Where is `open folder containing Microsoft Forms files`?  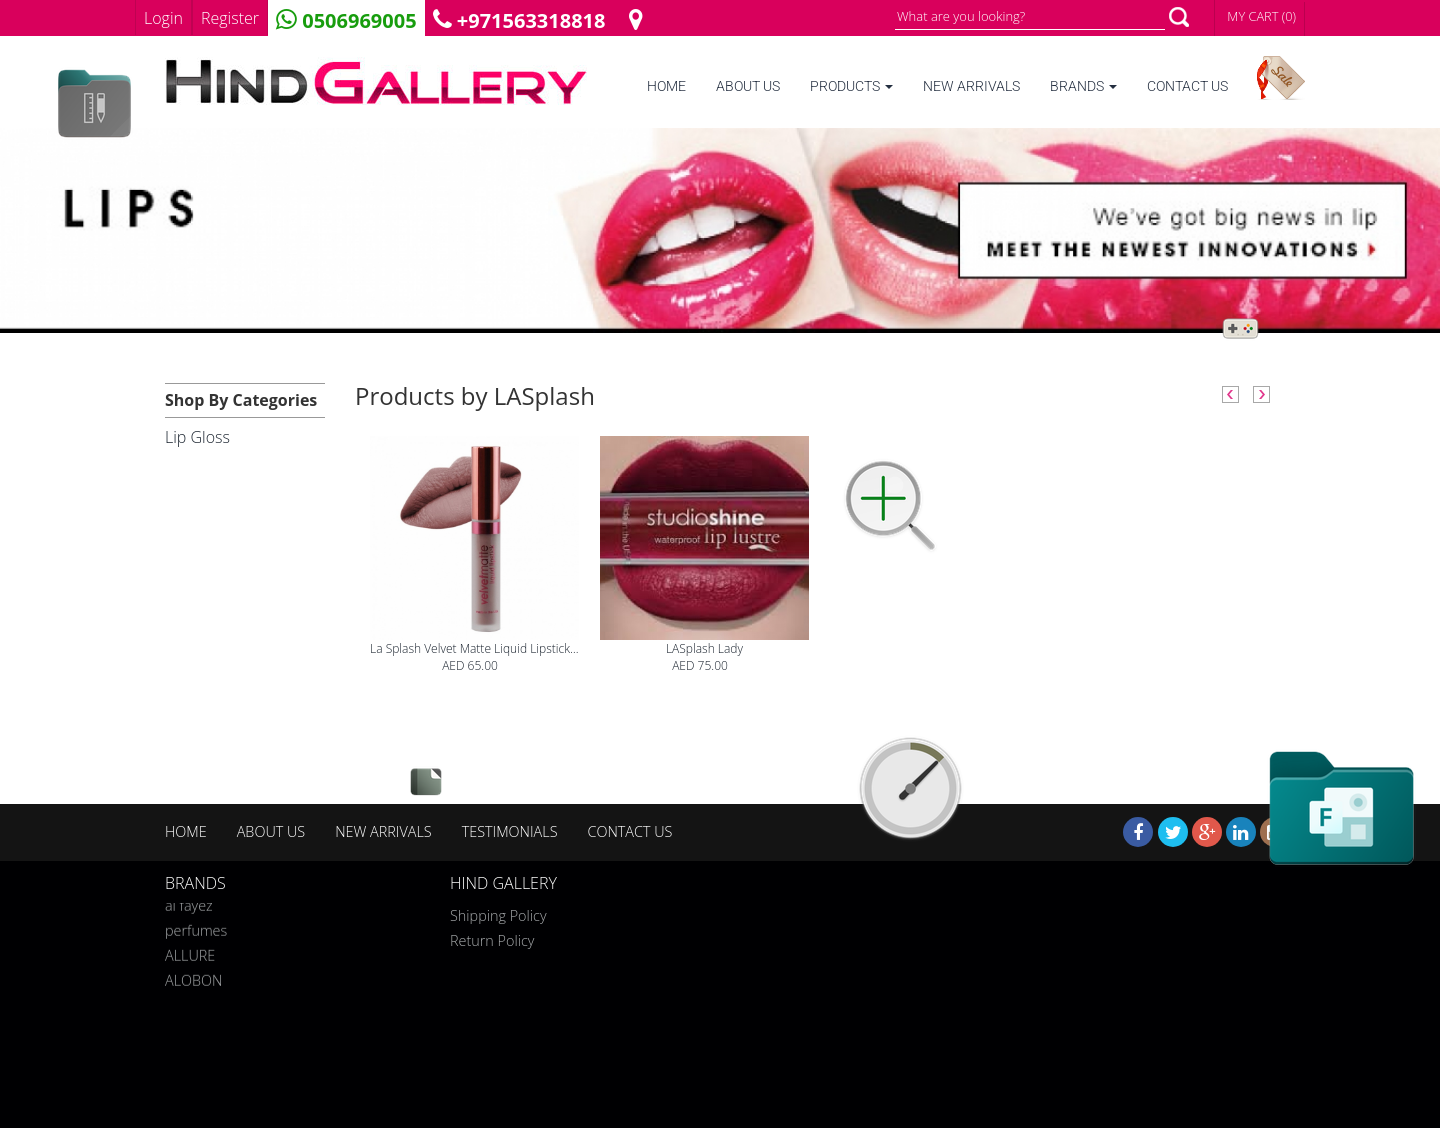
open folder containing Microsoft Forms files is located at coordinates (1341, 812).